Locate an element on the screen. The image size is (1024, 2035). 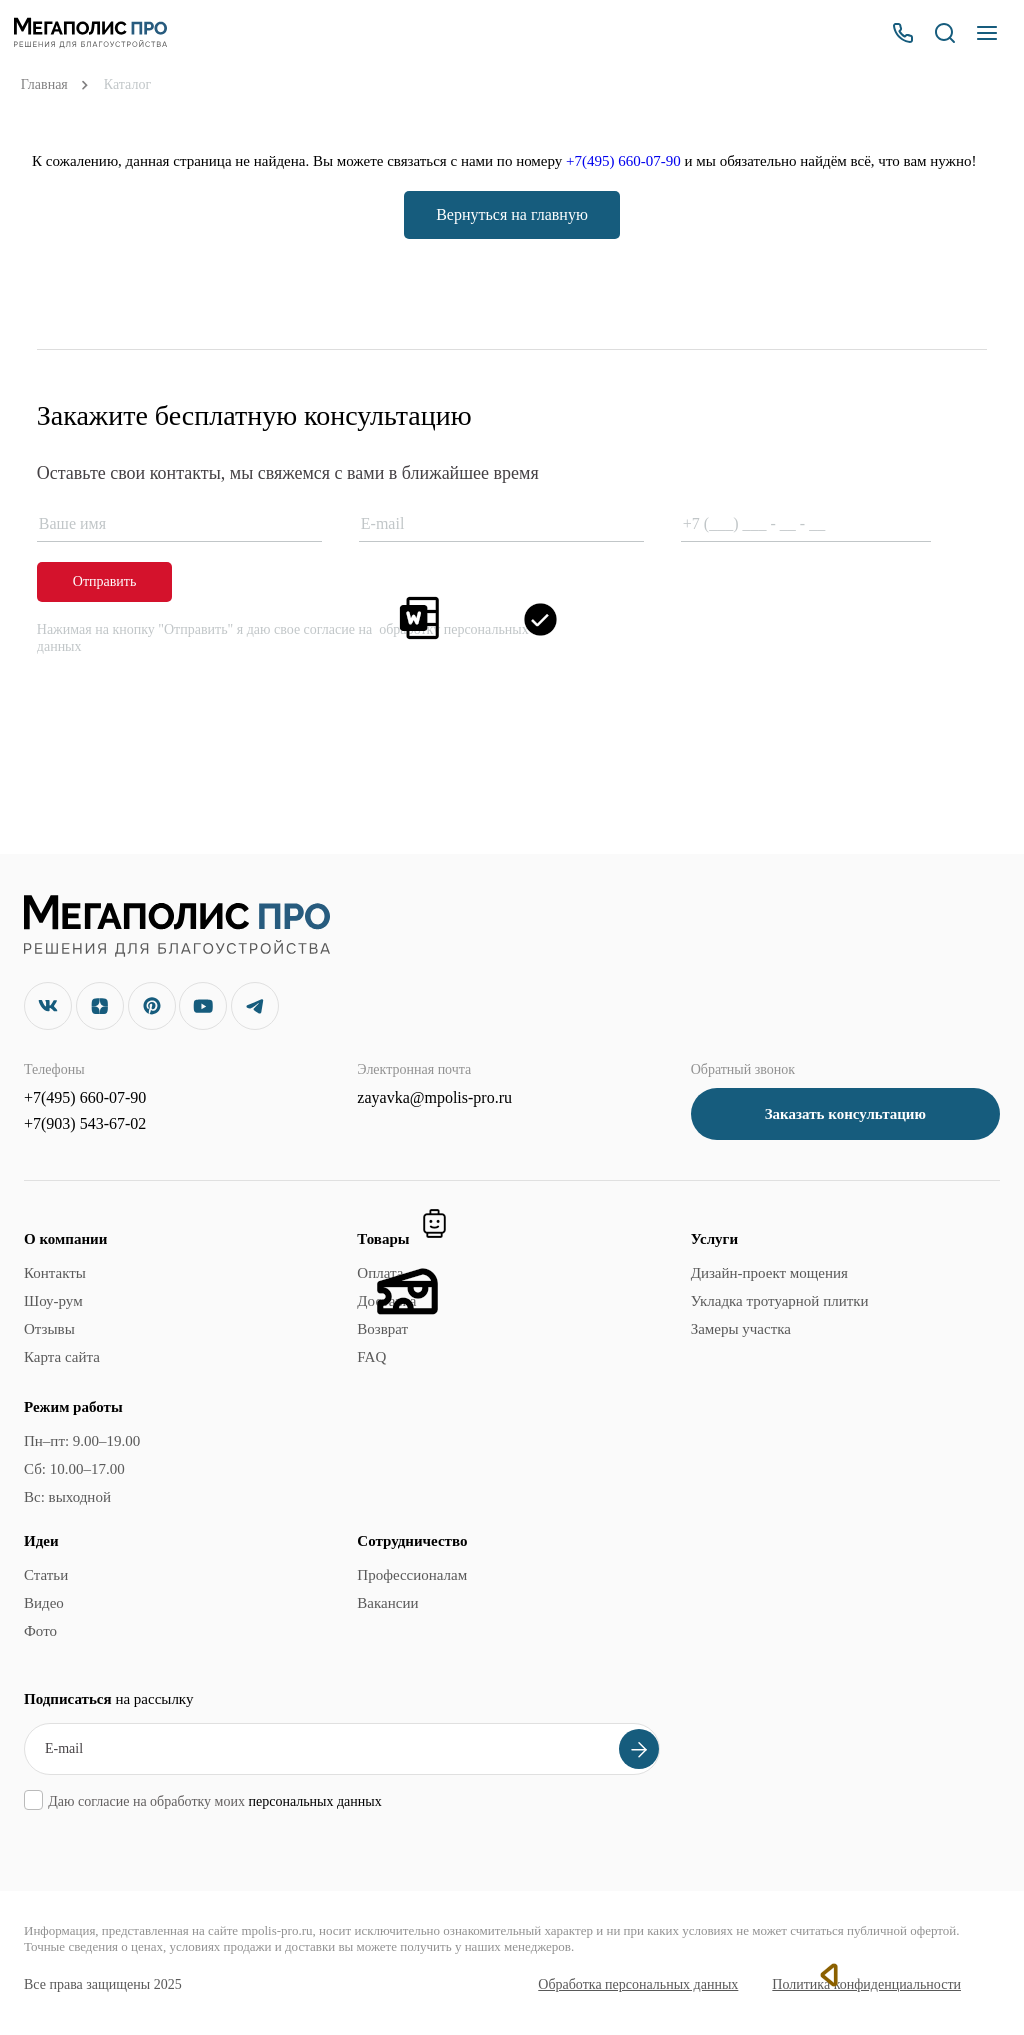
open Microsoft Word is located at coordinates (421, 618).